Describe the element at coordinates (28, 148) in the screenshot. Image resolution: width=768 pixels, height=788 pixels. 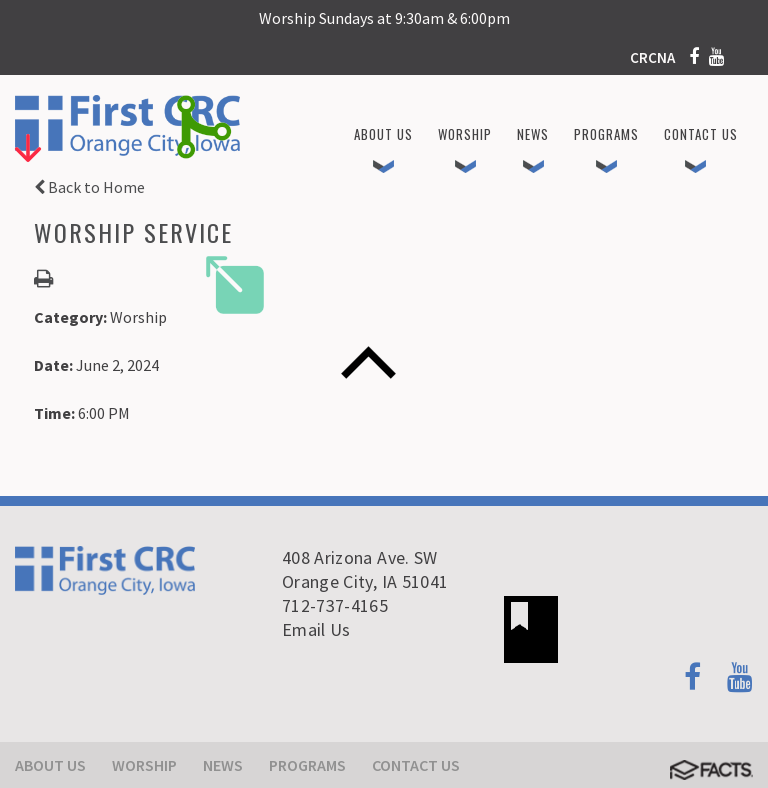
I see `scroll down or view more content` at that location.